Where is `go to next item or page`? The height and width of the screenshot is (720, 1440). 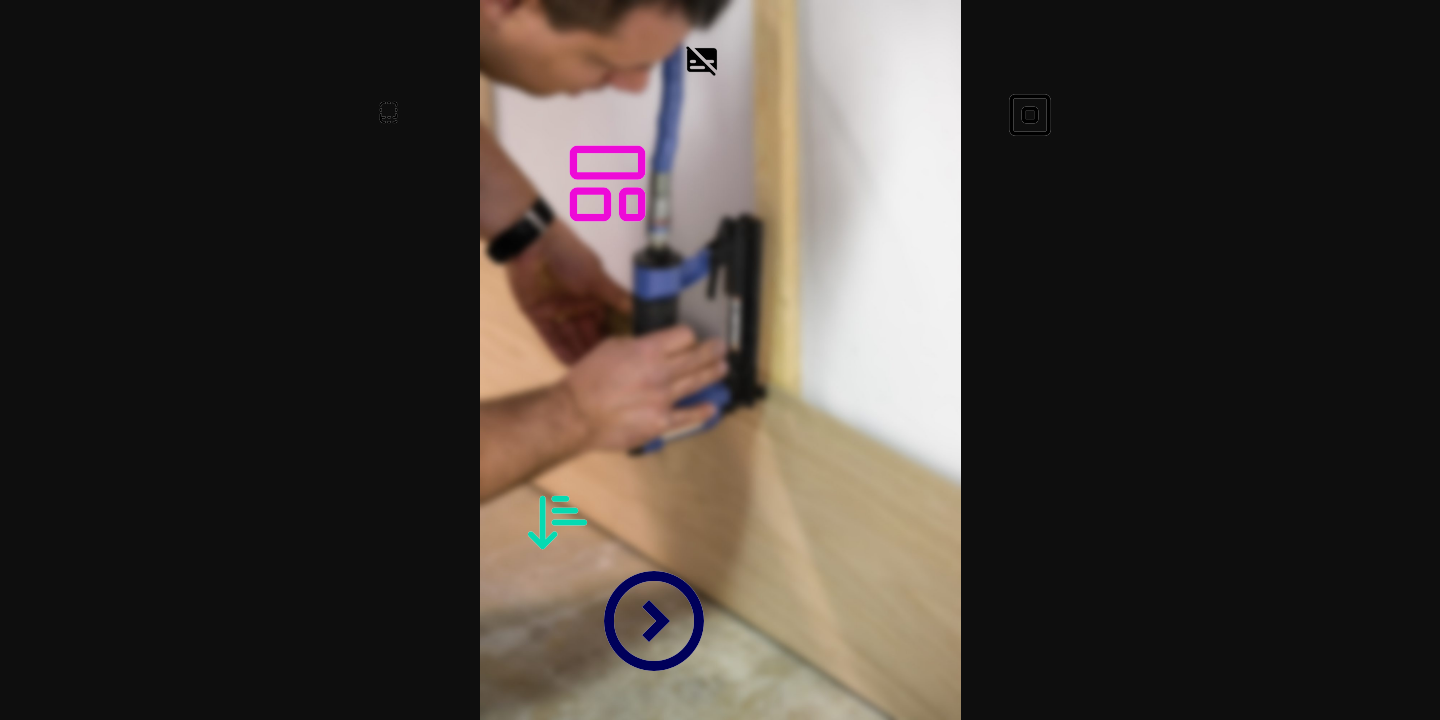 go to next item or page is located at coordinates (654, 621).